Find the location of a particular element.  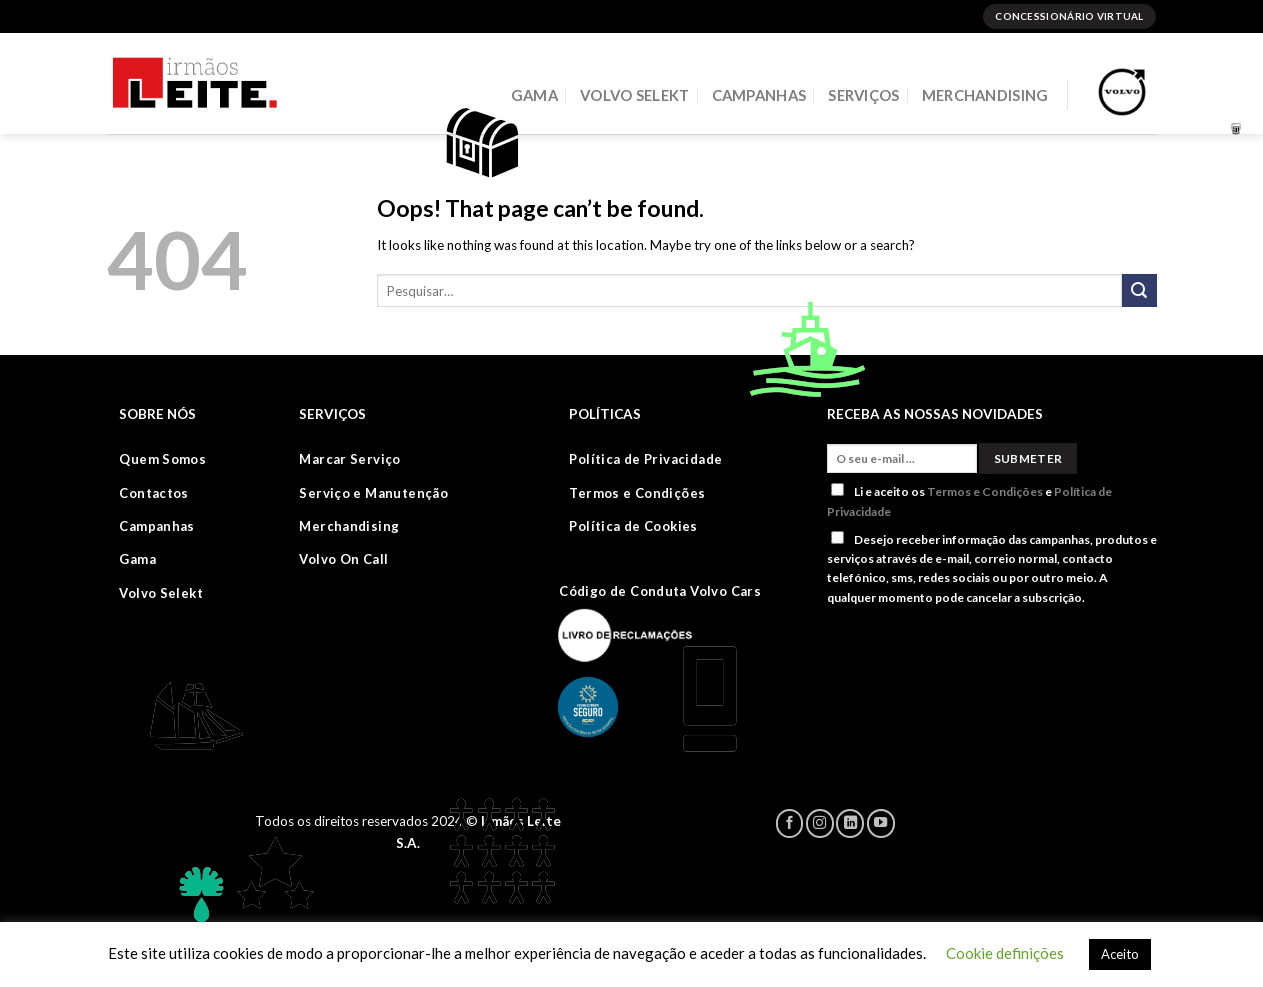

select shotgun weapon is located at coordinates (710, 699).